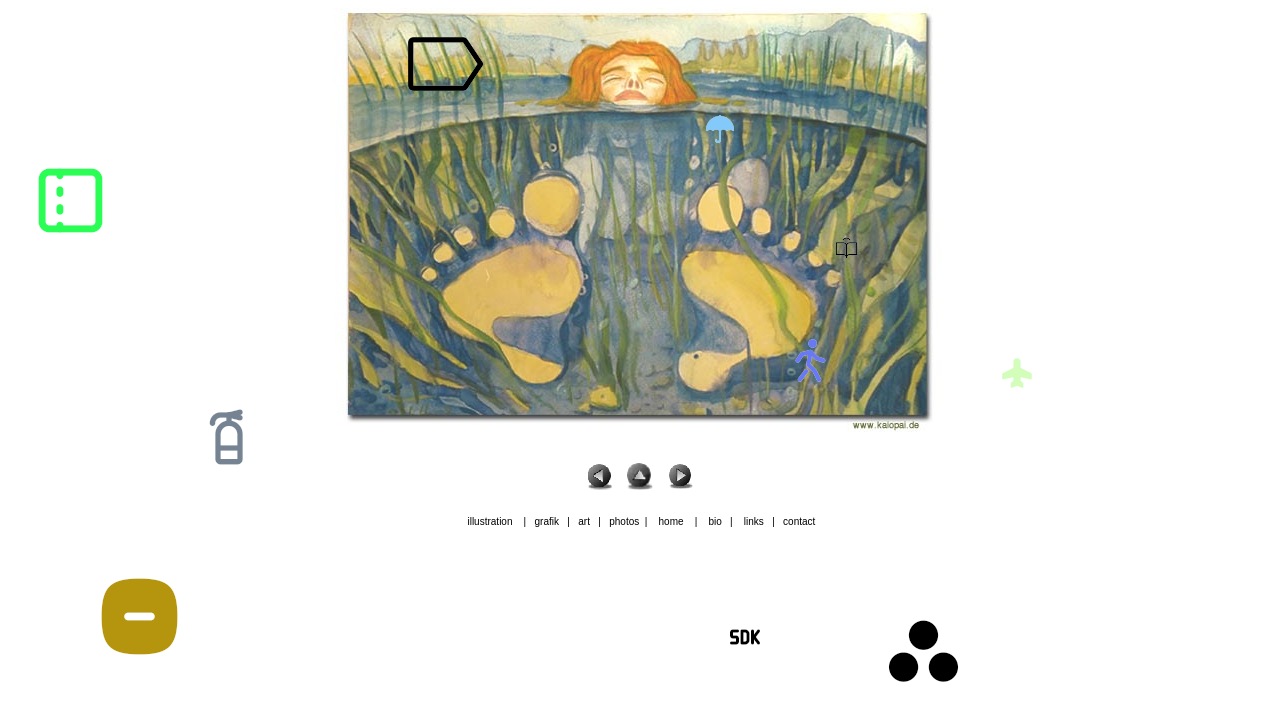  What do you see at coordinates (745, 637) in the screenshot?
I see `access software development kit resources` at bounding box center [745, 637].